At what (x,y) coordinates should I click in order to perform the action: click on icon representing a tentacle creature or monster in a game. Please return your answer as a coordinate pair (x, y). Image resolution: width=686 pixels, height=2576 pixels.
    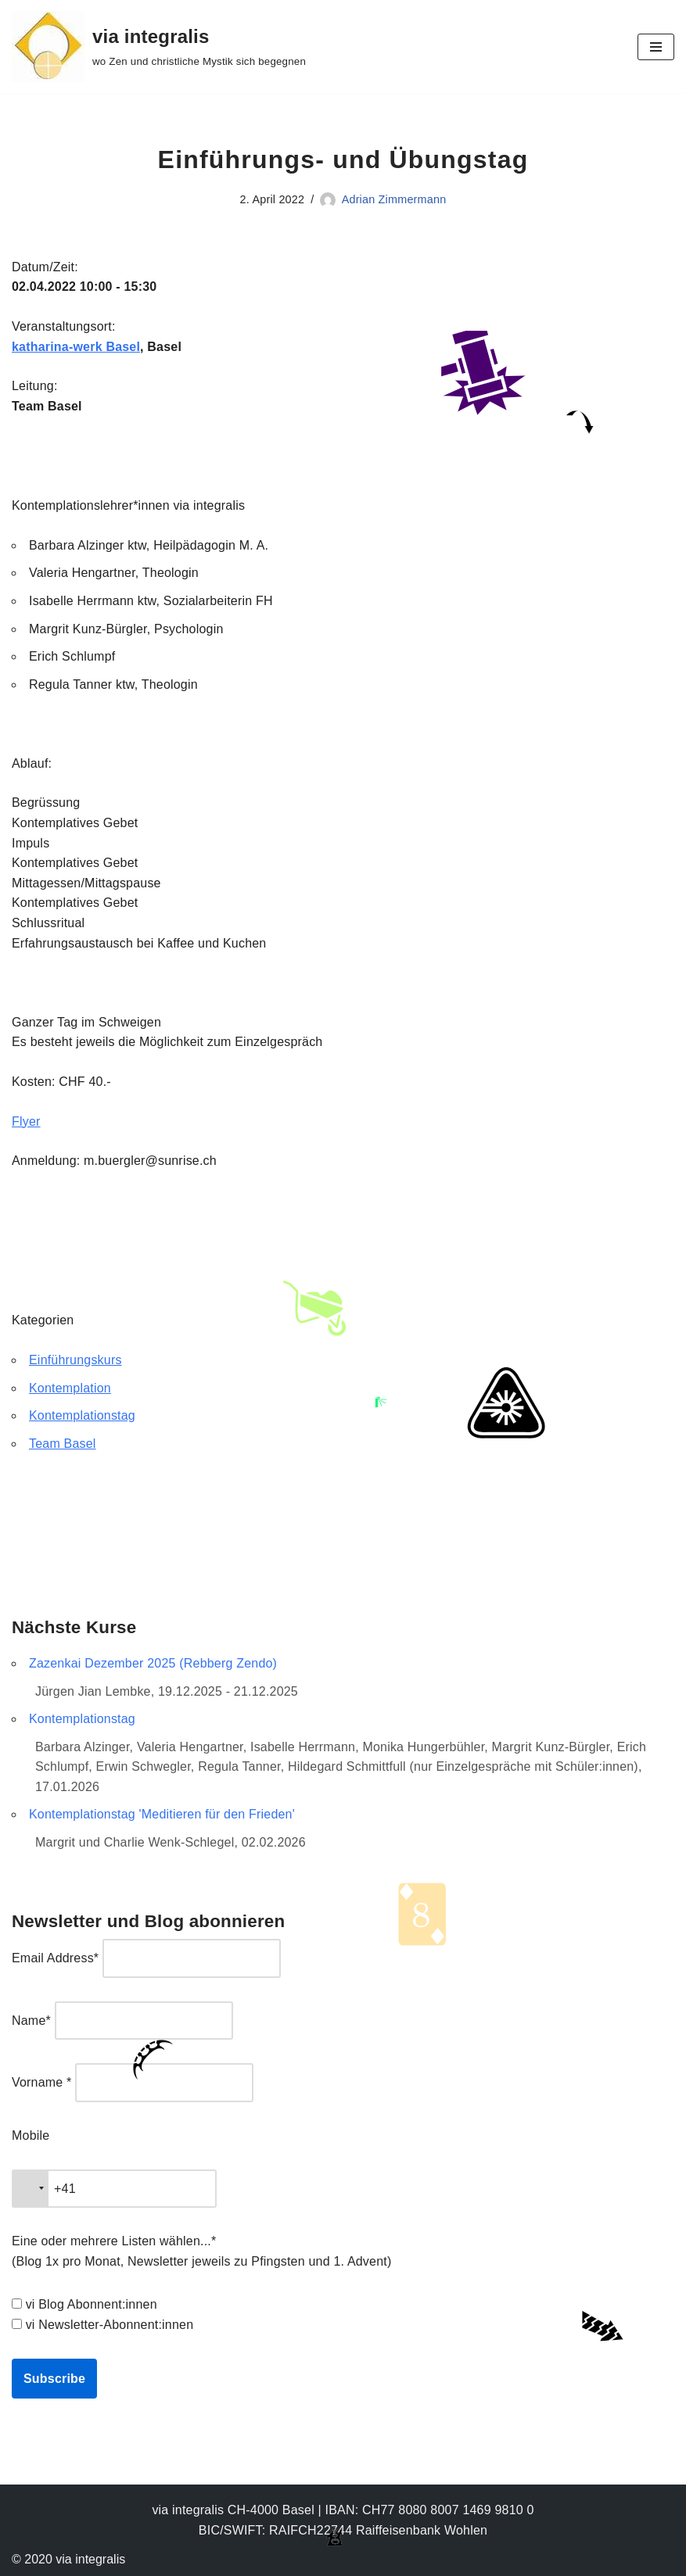
    Looking at the image, I should click on (334, 2536).